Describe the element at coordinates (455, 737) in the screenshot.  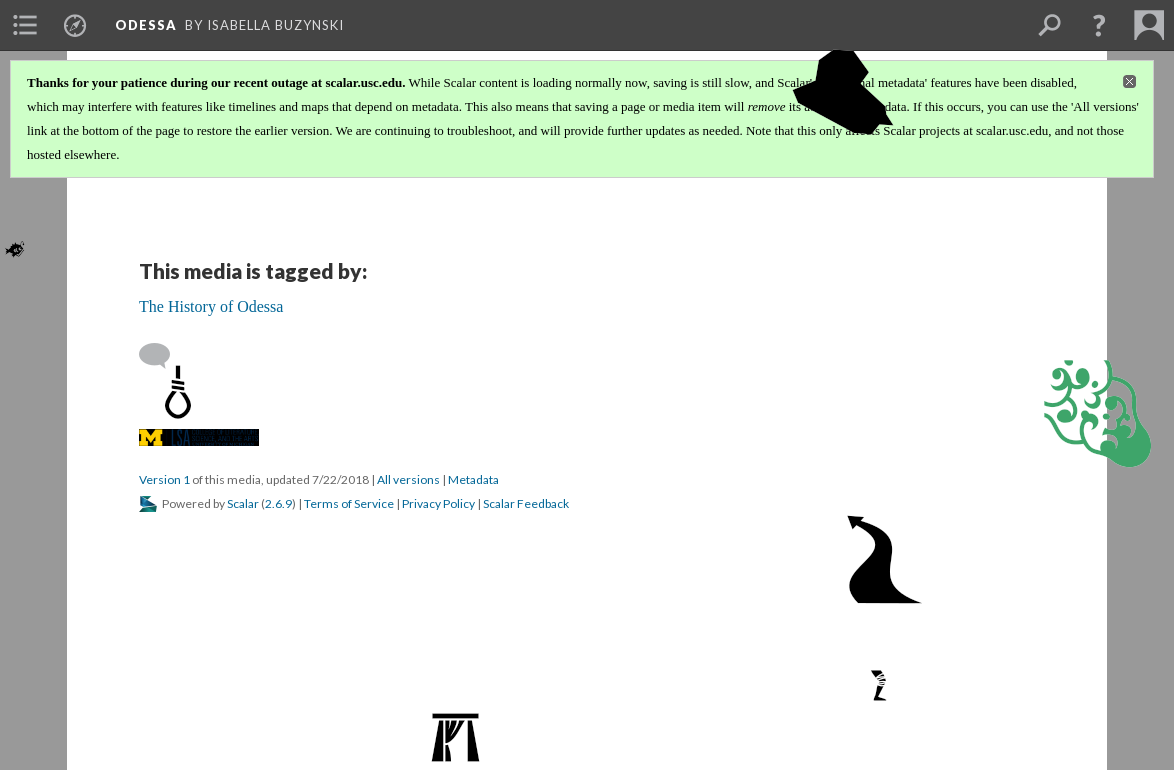
I see `enter a temple or shrine location` at that location.